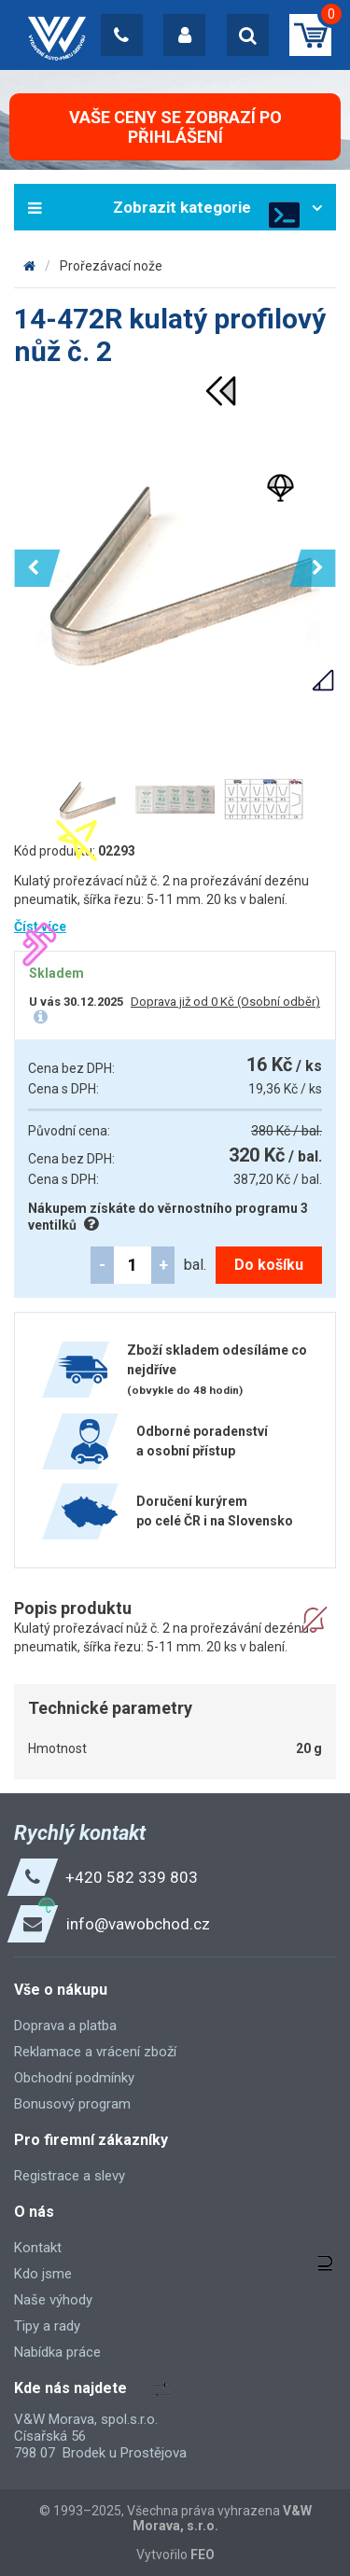  I want to click on indicates a superset relationship in mathematical notation, so click(325, 2263).